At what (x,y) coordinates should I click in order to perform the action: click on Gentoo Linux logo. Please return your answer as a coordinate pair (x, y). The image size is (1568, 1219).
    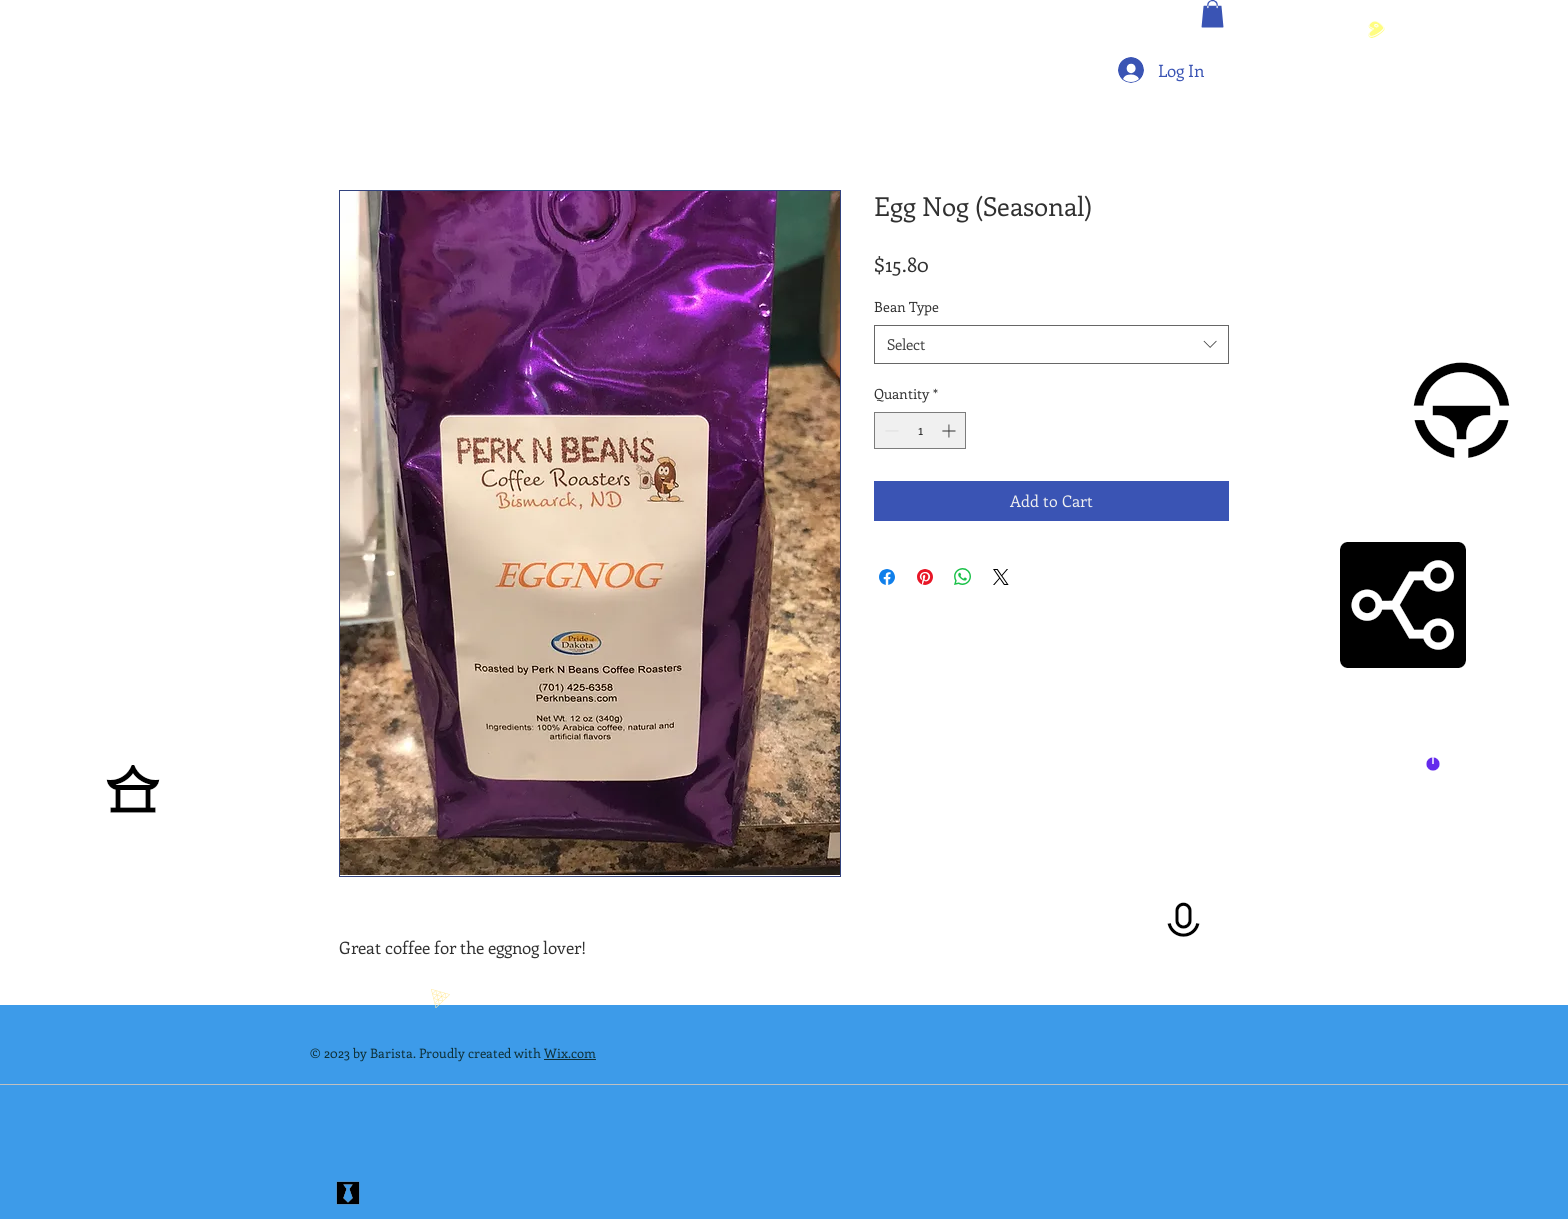
    Looking at the image, I should click on (1376, 29).